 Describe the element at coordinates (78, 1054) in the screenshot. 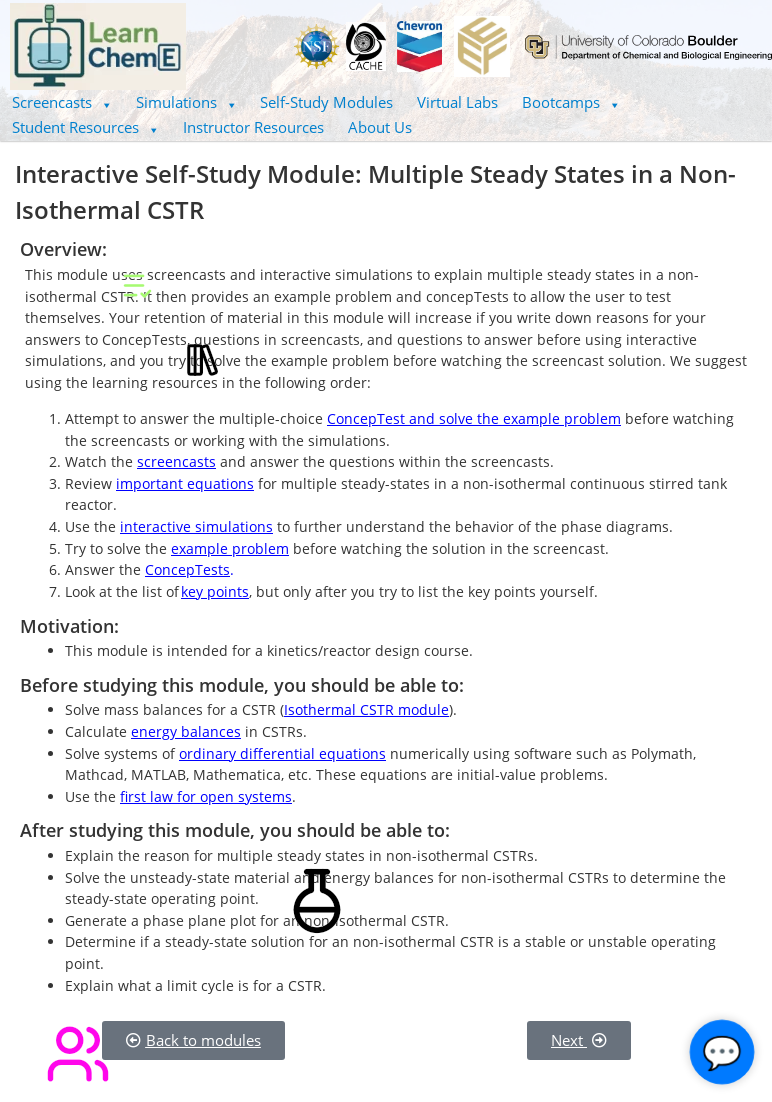

I see `view all users or team members` at that location.